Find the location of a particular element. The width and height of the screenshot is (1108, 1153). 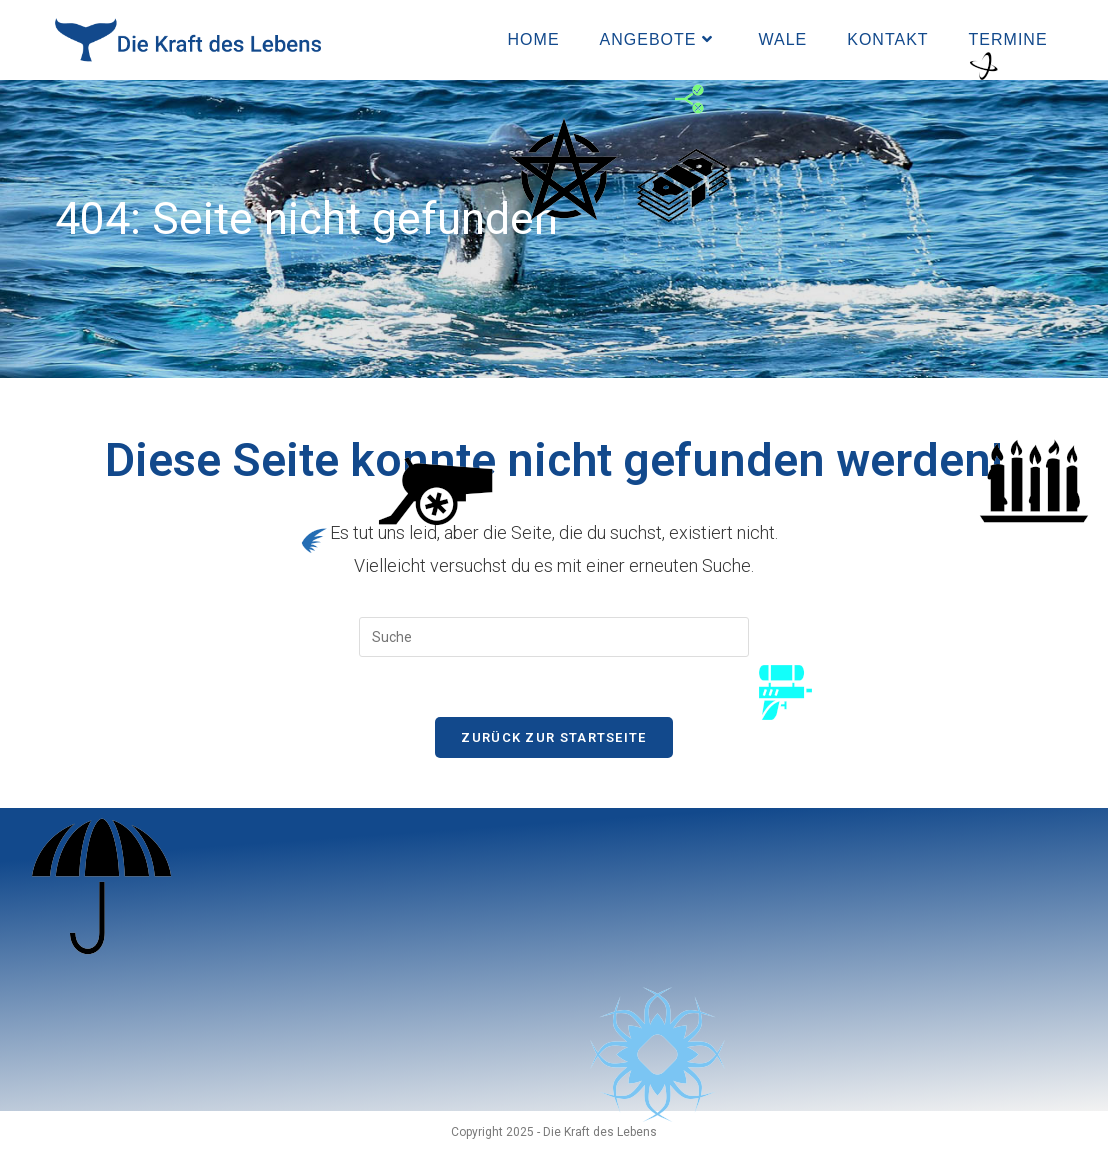

select between multiple options is located at coordinates (689, 99).